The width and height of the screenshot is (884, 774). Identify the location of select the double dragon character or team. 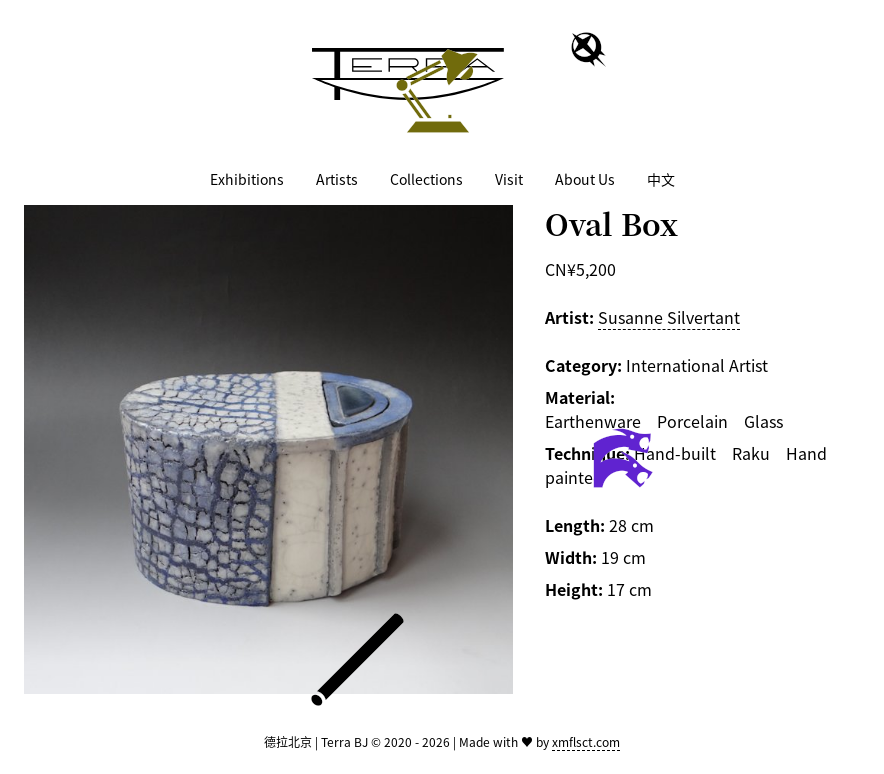
(623, 458).